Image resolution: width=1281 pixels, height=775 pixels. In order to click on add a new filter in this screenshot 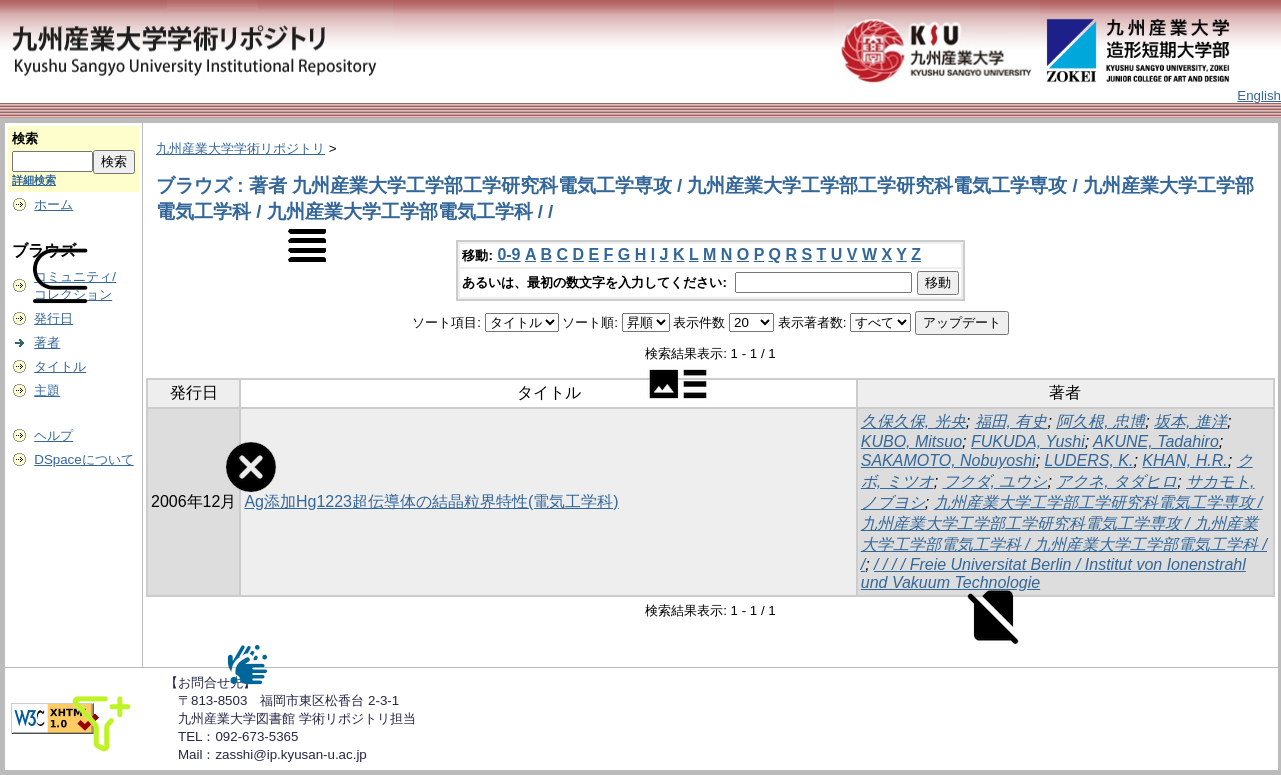, I will do `click(101, 722)`.